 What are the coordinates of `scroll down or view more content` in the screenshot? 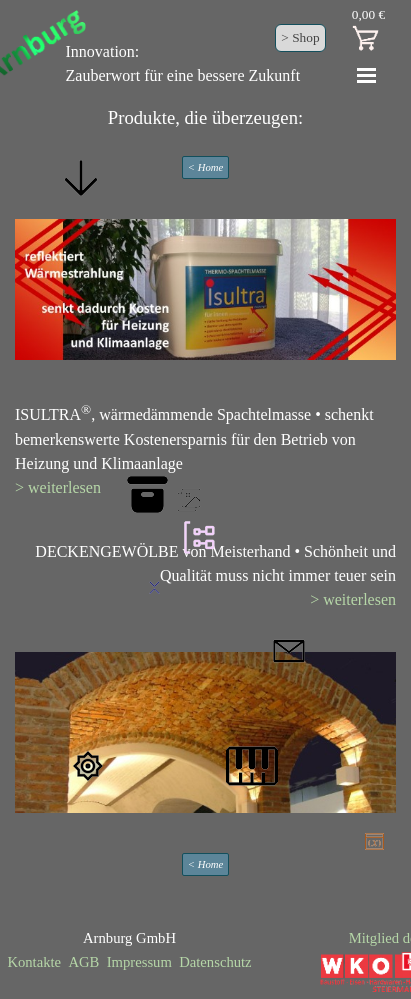 It's located at (81, 178).